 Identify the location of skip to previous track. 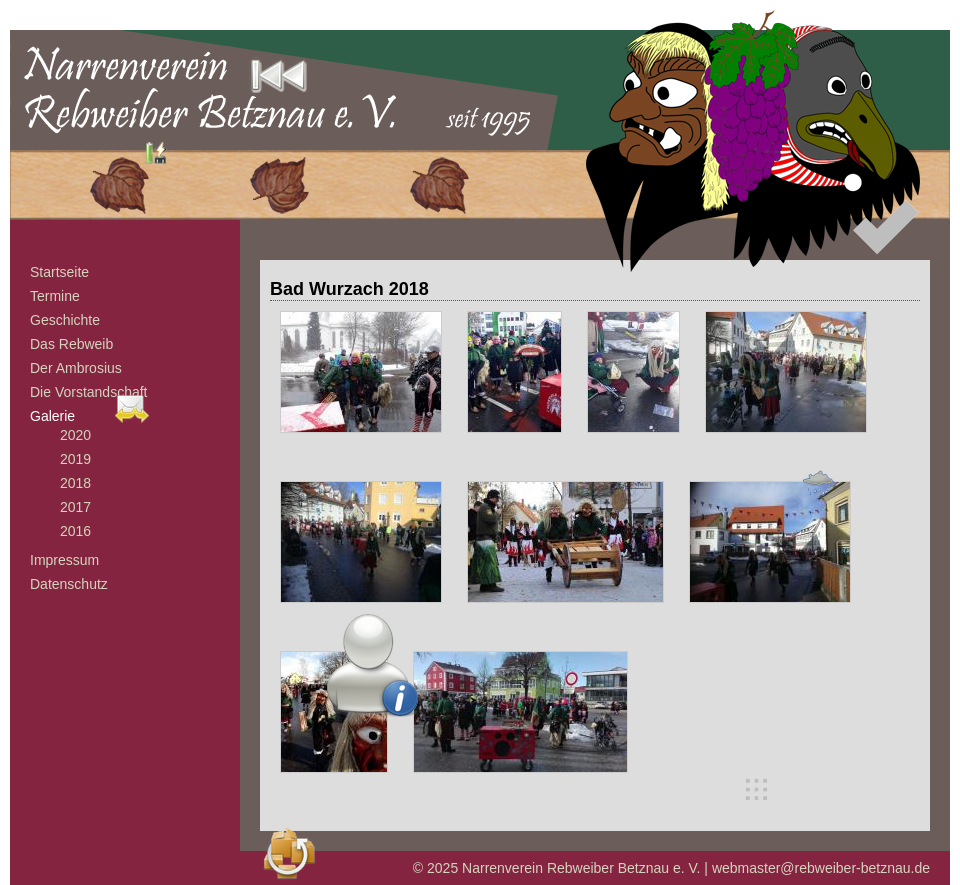
(278, 75).